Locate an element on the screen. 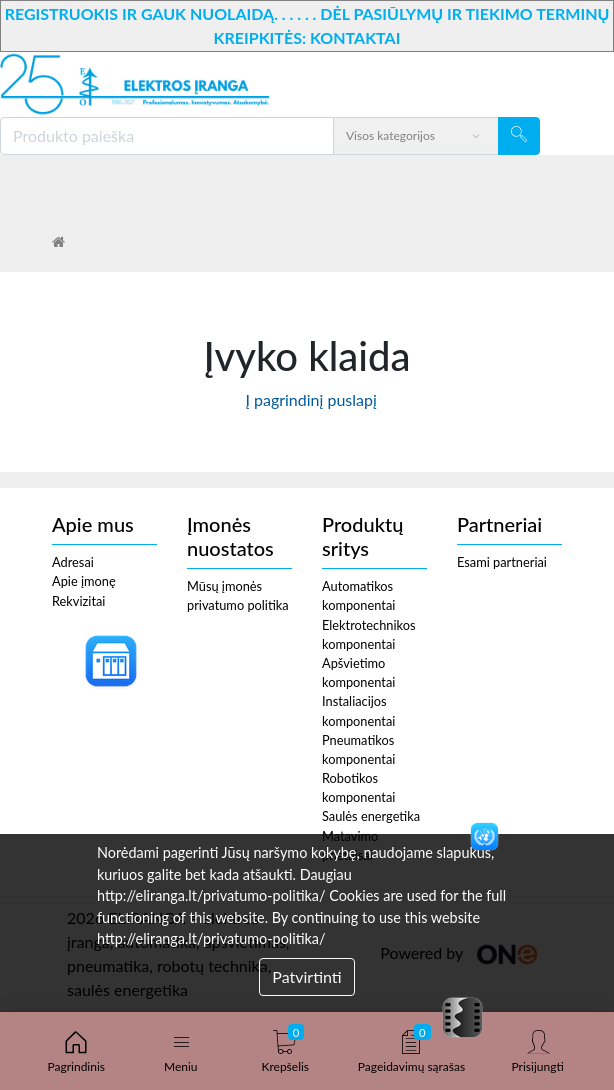  open synology nas management app is located at coordinates (111, 661).